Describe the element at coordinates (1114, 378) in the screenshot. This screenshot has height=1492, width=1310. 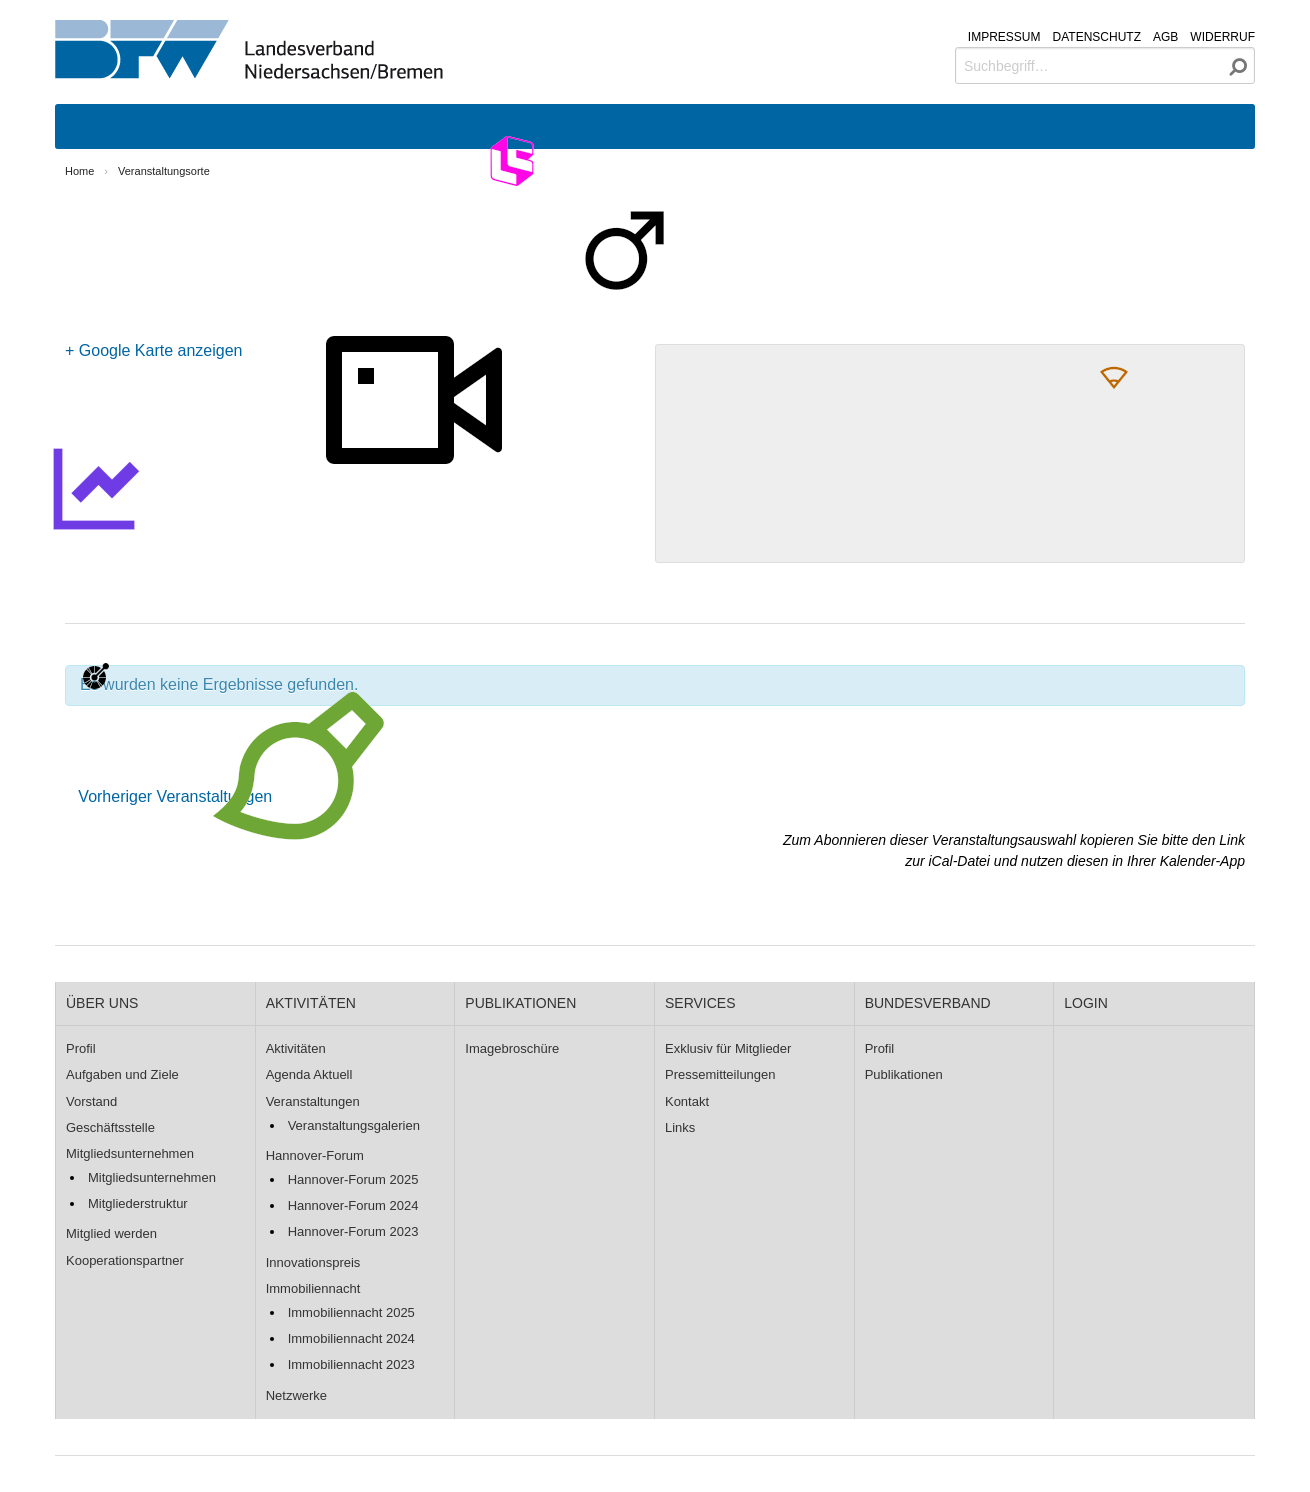
I see `indicates weak wifi signal strength` at that location.